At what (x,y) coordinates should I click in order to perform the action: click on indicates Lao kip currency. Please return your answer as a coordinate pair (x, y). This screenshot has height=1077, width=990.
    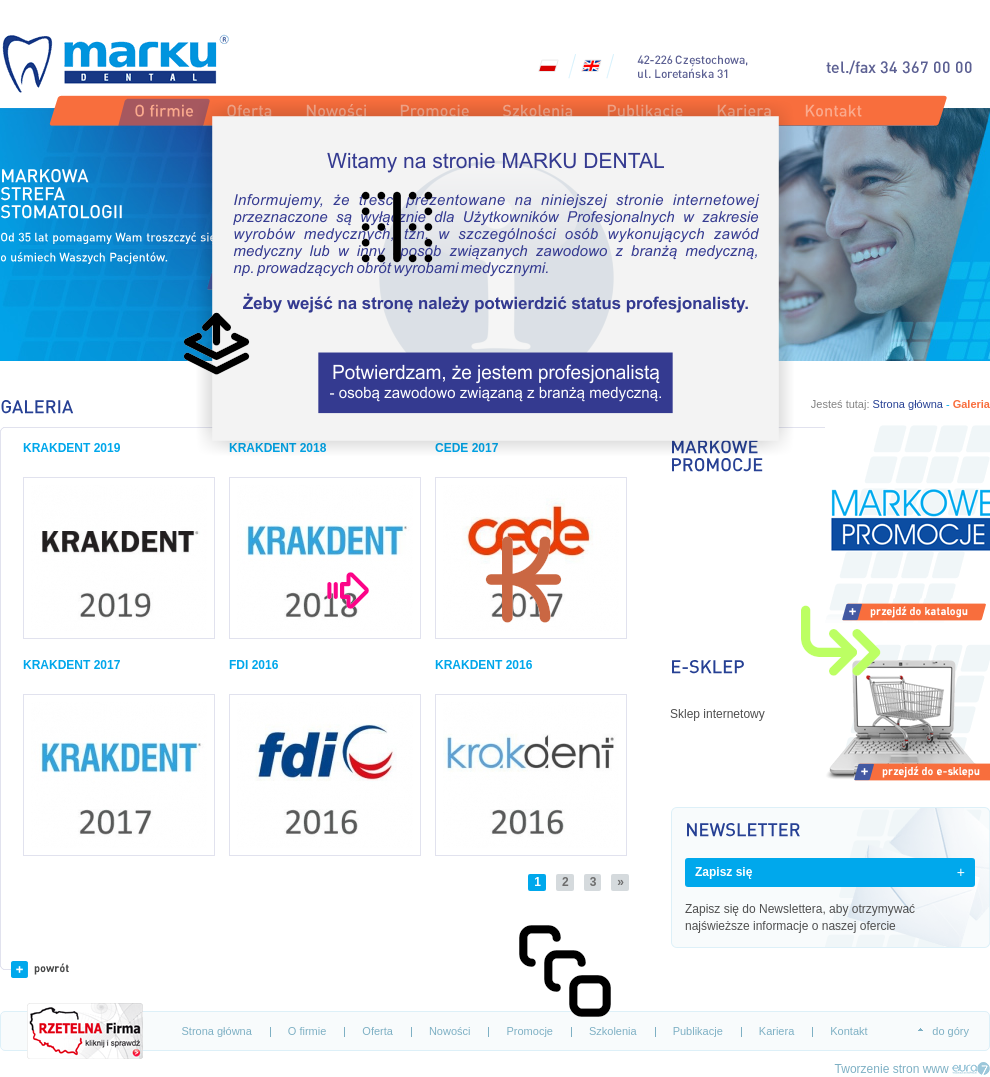
    Looking at the image, I should click on (523, 579).